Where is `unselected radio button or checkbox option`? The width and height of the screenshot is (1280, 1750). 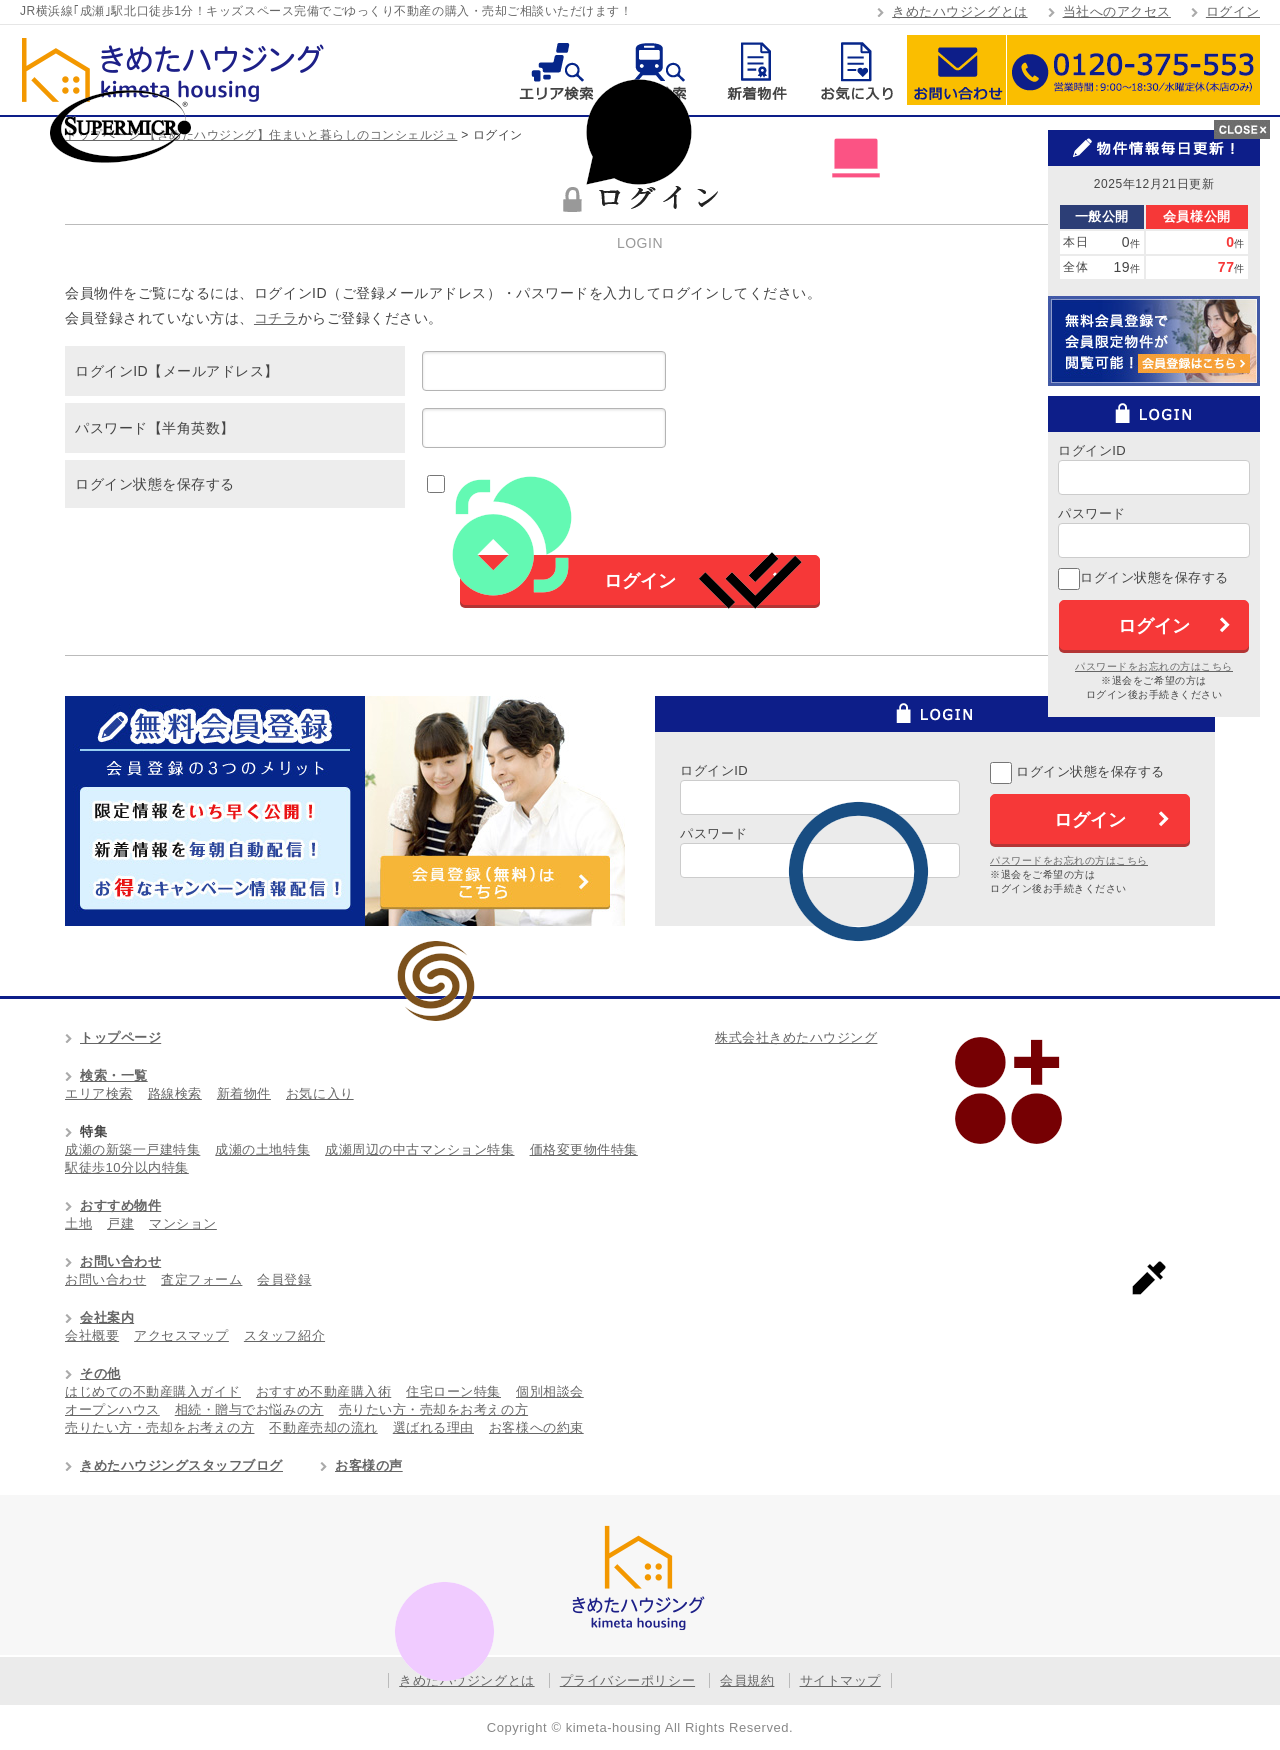
unselected radio button or checkbox option is located at coordinates (858, 871).